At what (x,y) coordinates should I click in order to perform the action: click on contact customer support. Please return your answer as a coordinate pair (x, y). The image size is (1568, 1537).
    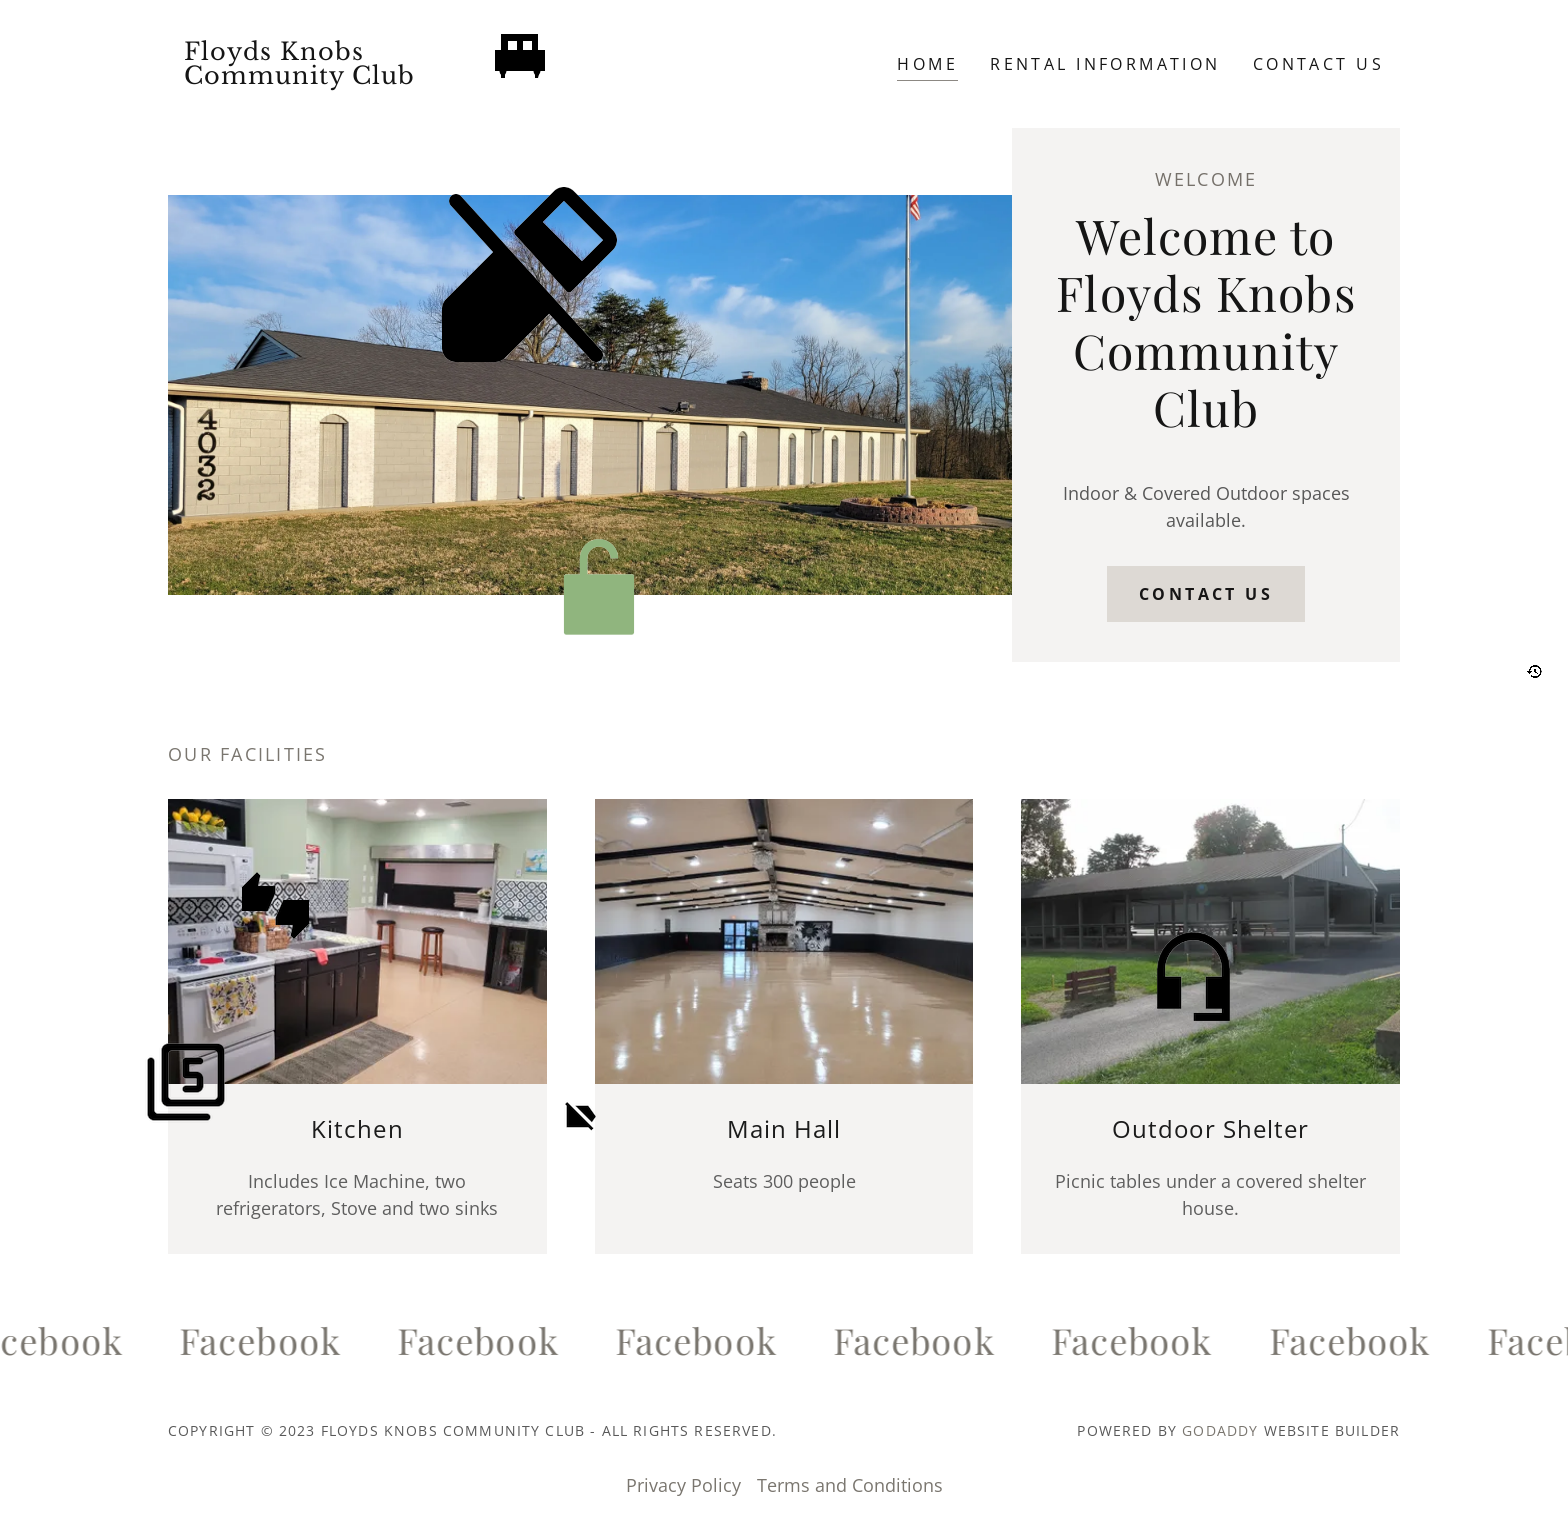
    Looking at the image, I should click on (1193, 976).